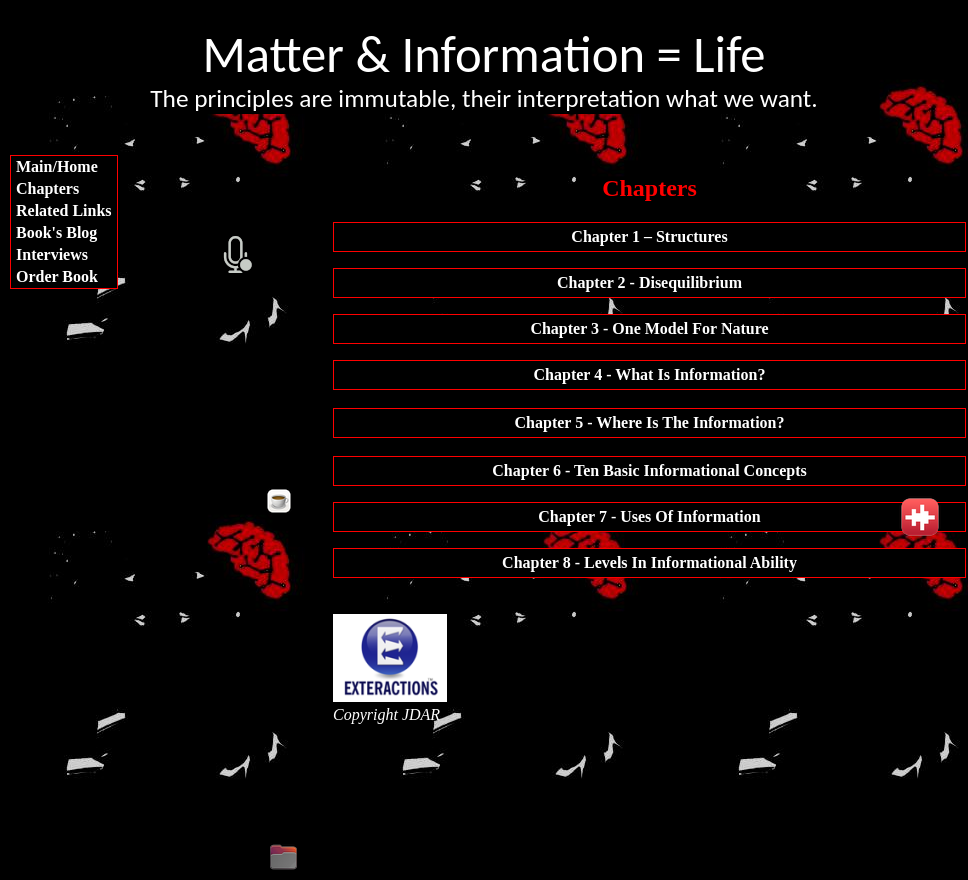 The width and height of the screenshot is (968, 880). Describe the element at coordinates (920, 517) in the screenshot. I see `open tenacity audio editor` at that location.